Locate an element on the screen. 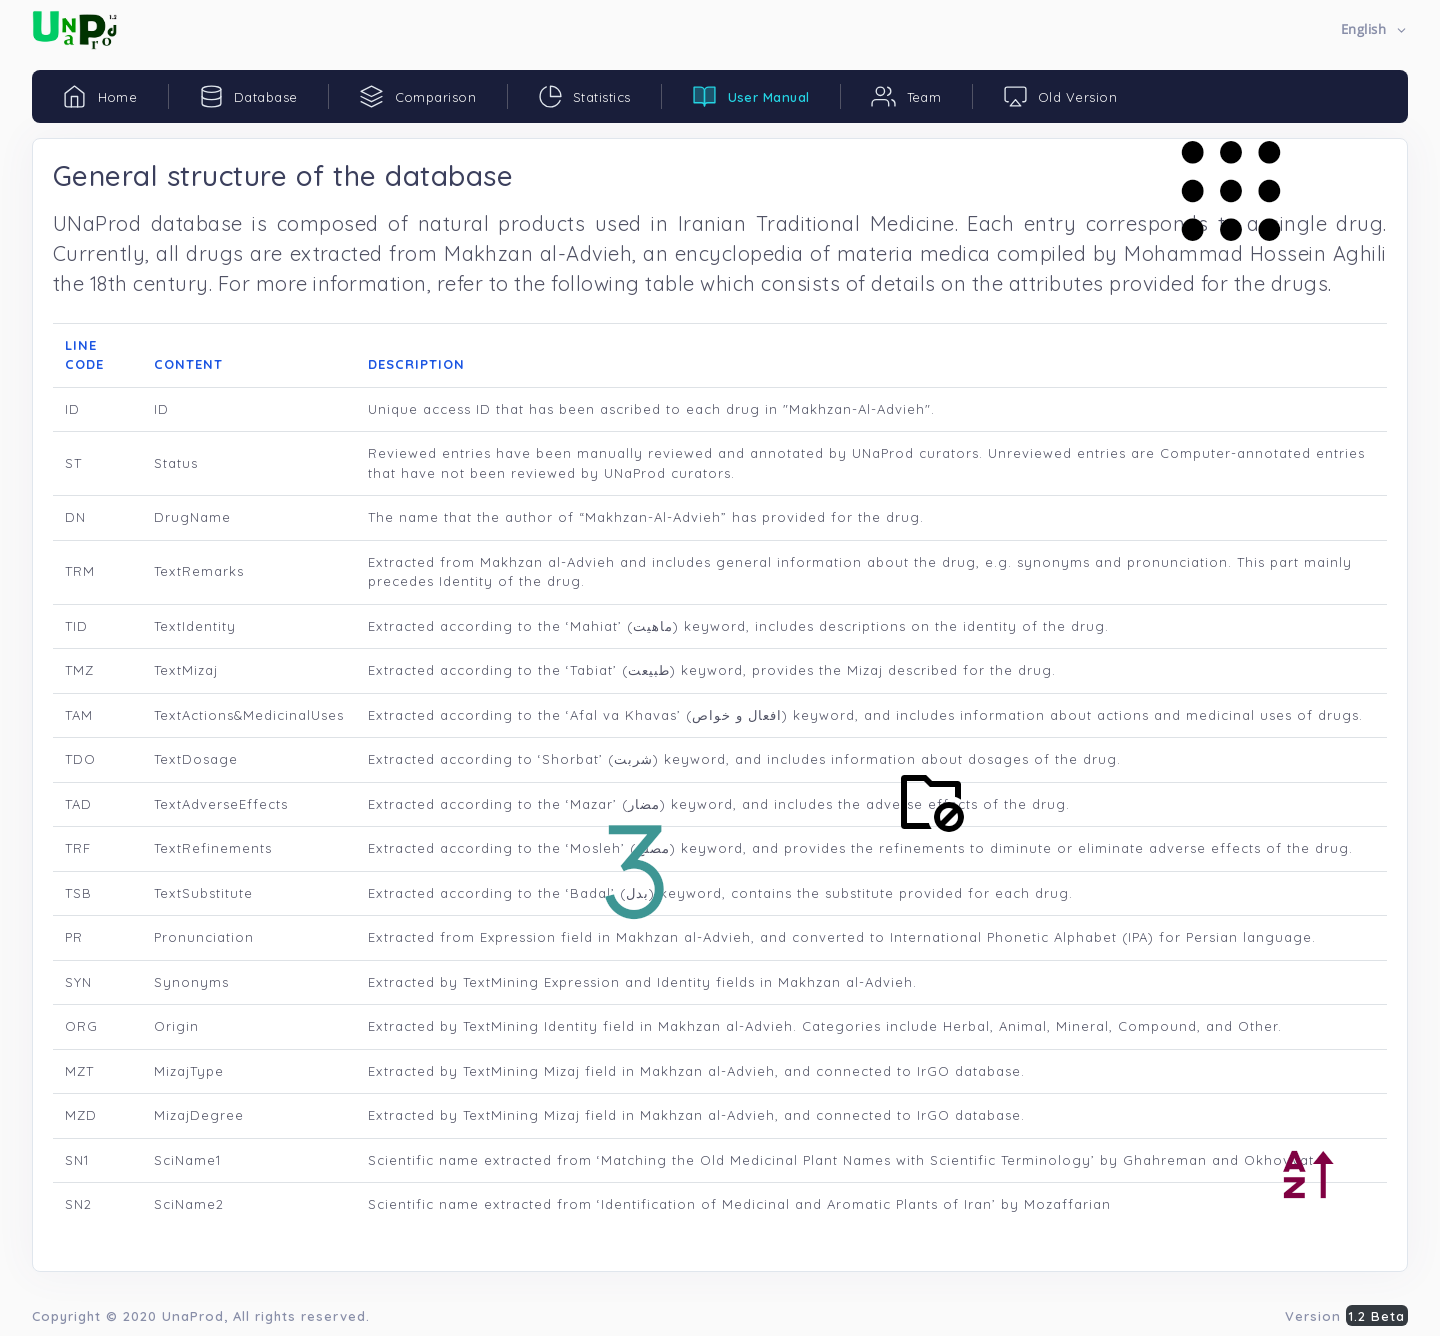 The image size is (1440, 1336). ROS (Robot Operating System) branding or documentation is located at coordinates (1231, 191).